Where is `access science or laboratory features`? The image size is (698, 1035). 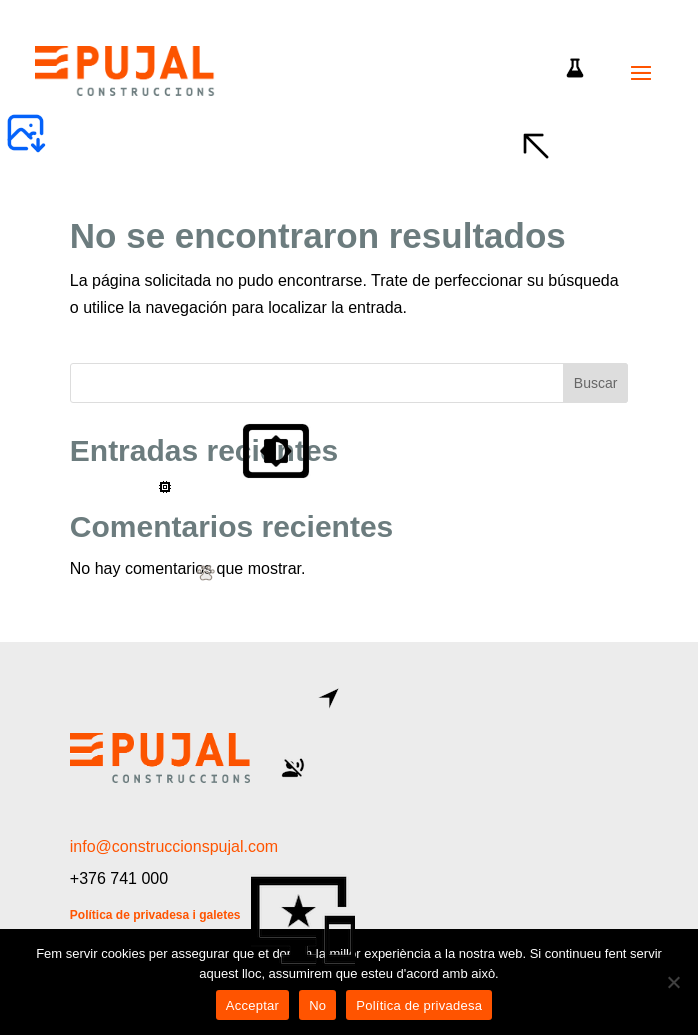 access science or laboratory features is located at coordinates (575, 68).